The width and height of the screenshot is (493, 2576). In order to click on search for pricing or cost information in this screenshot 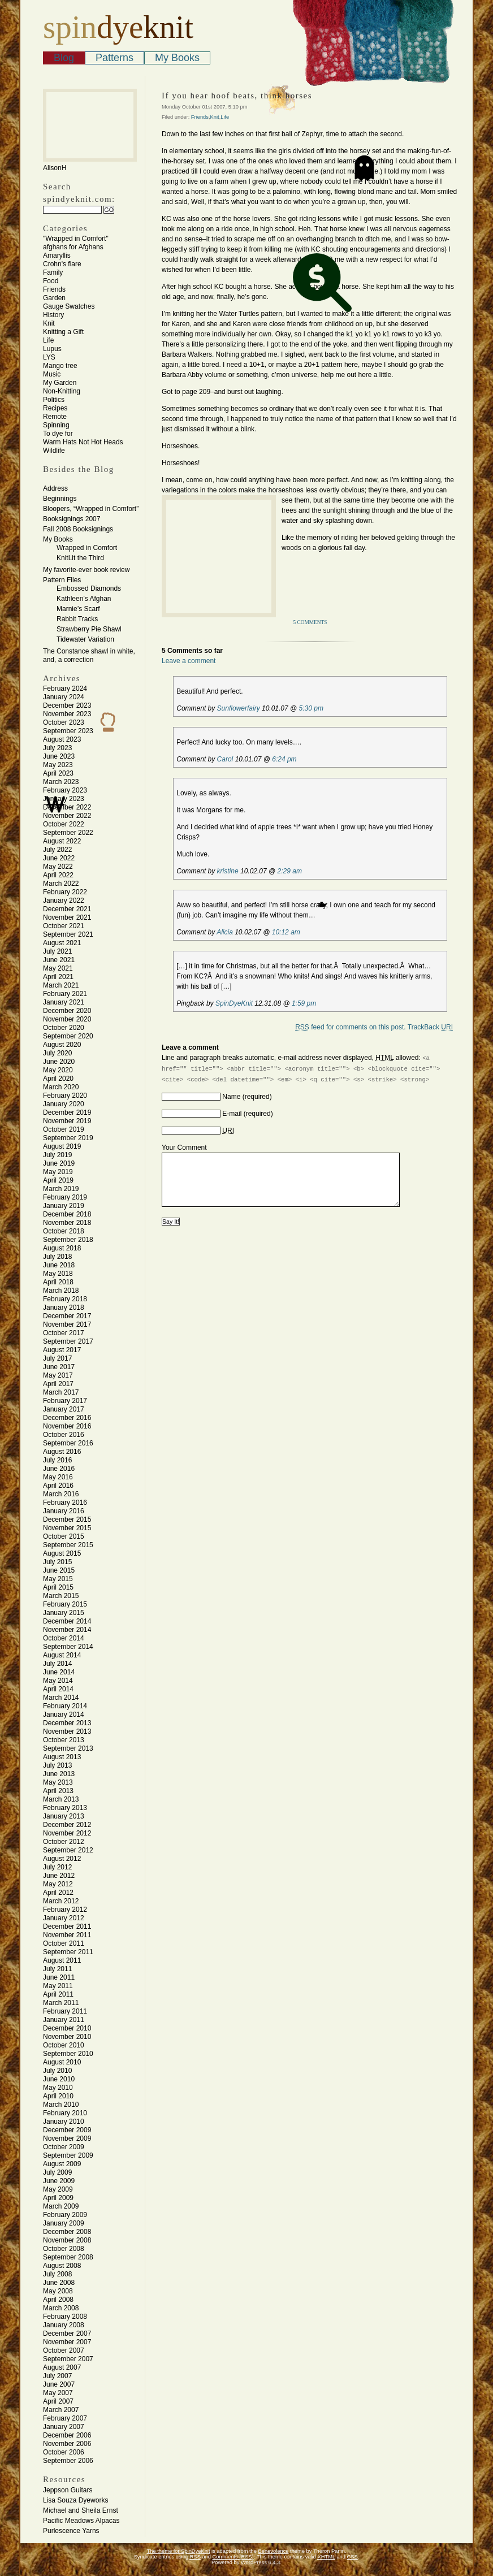, I will do `click(322, 283)`.